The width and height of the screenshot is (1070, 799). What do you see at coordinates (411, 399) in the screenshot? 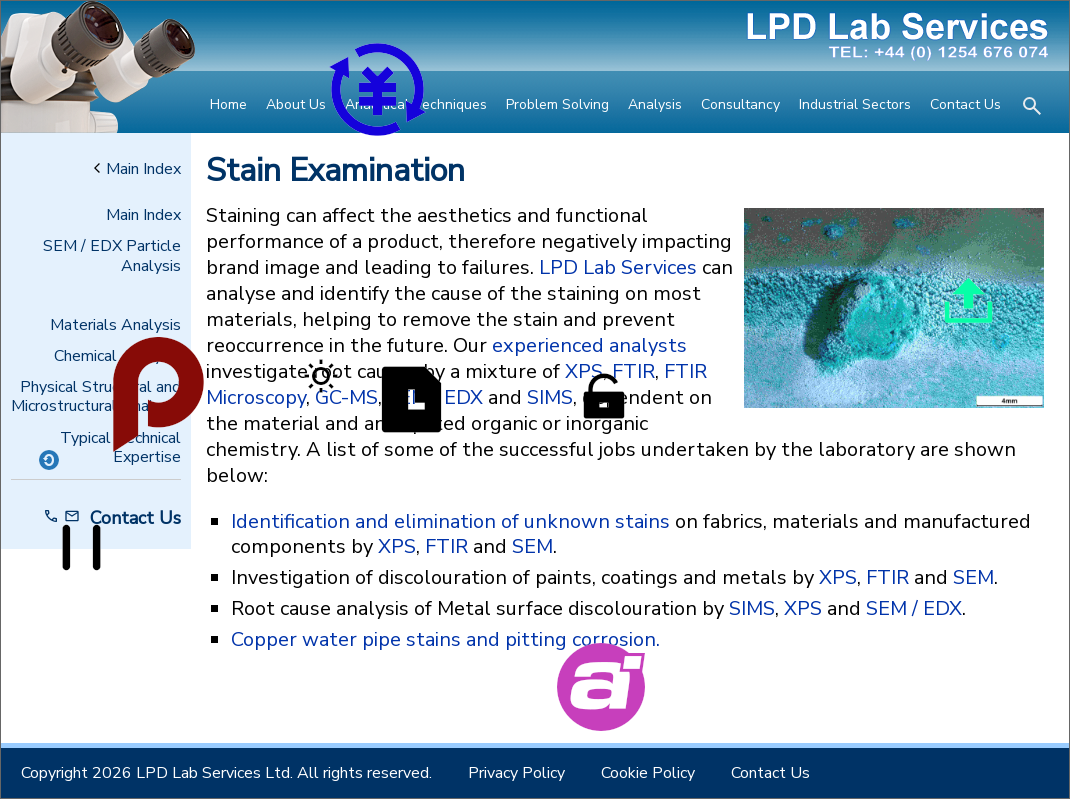
I see `view file version history` at bounding box center [411, 399].